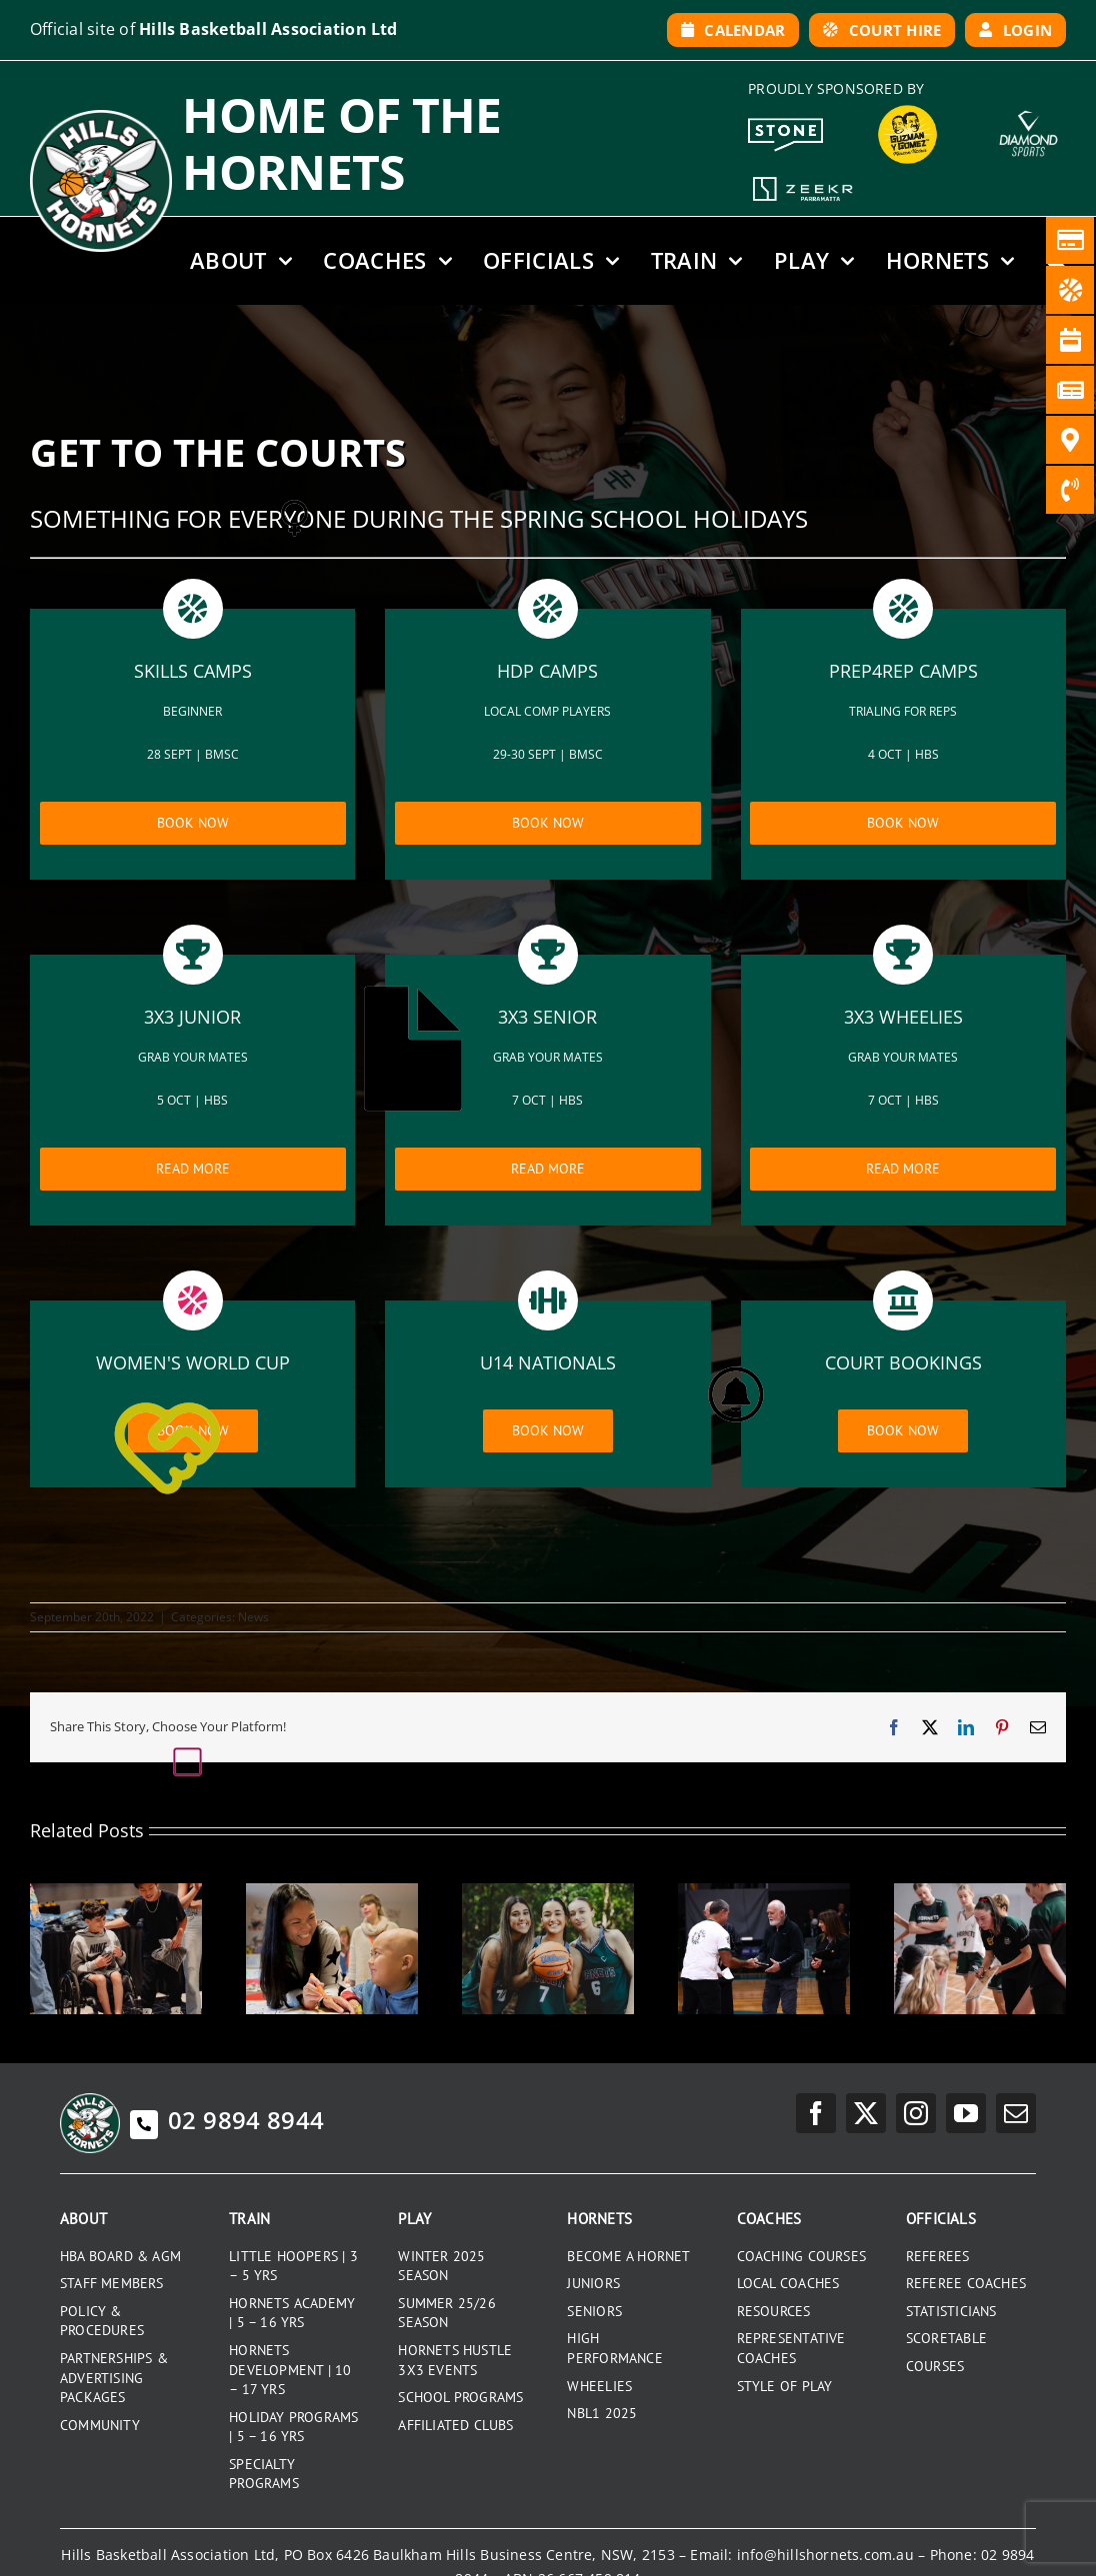 The width and height of the screenshot is (1096, 2576). Describe the element at coordinates (736, 1394) in the screenshot. I see `access notification settings` at that location.